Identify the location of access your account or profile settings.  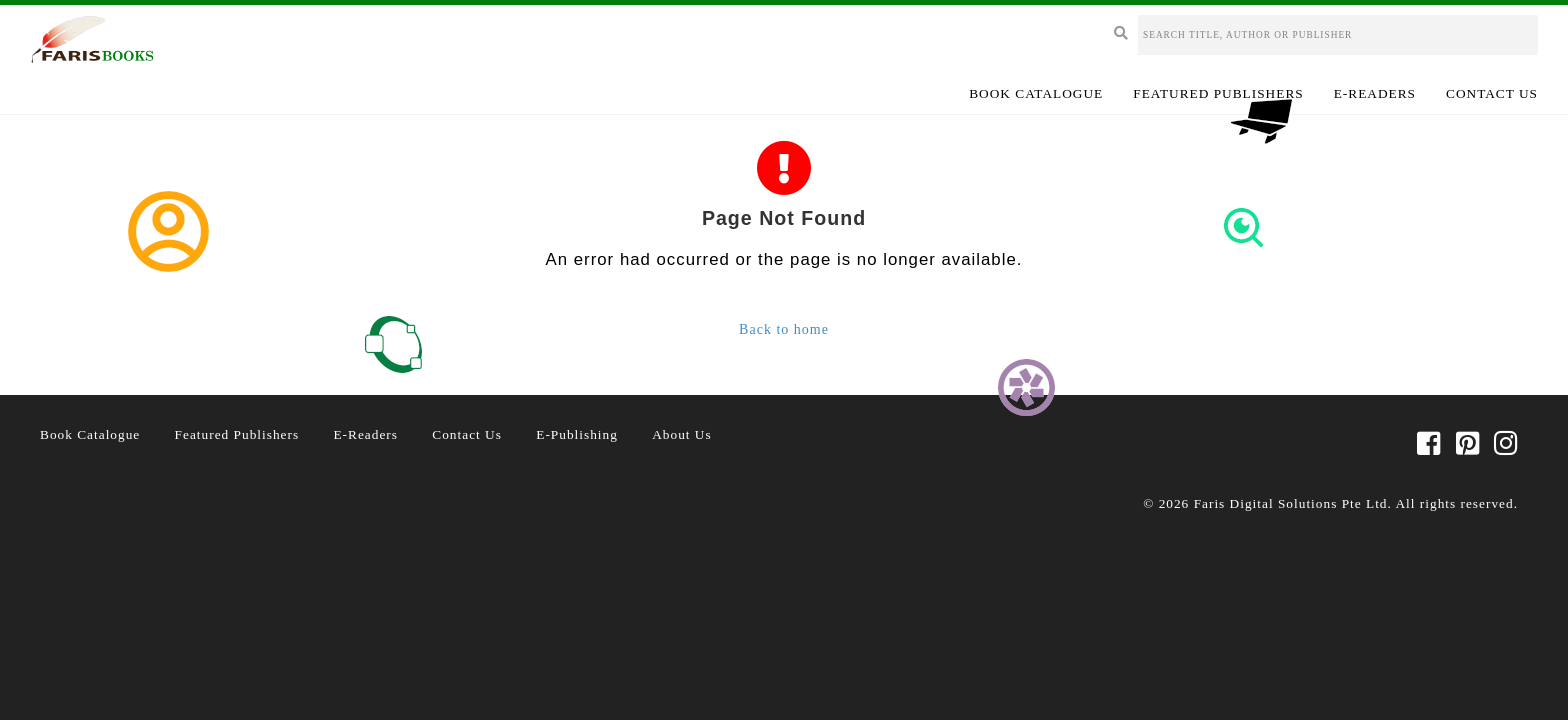
(168, 231).